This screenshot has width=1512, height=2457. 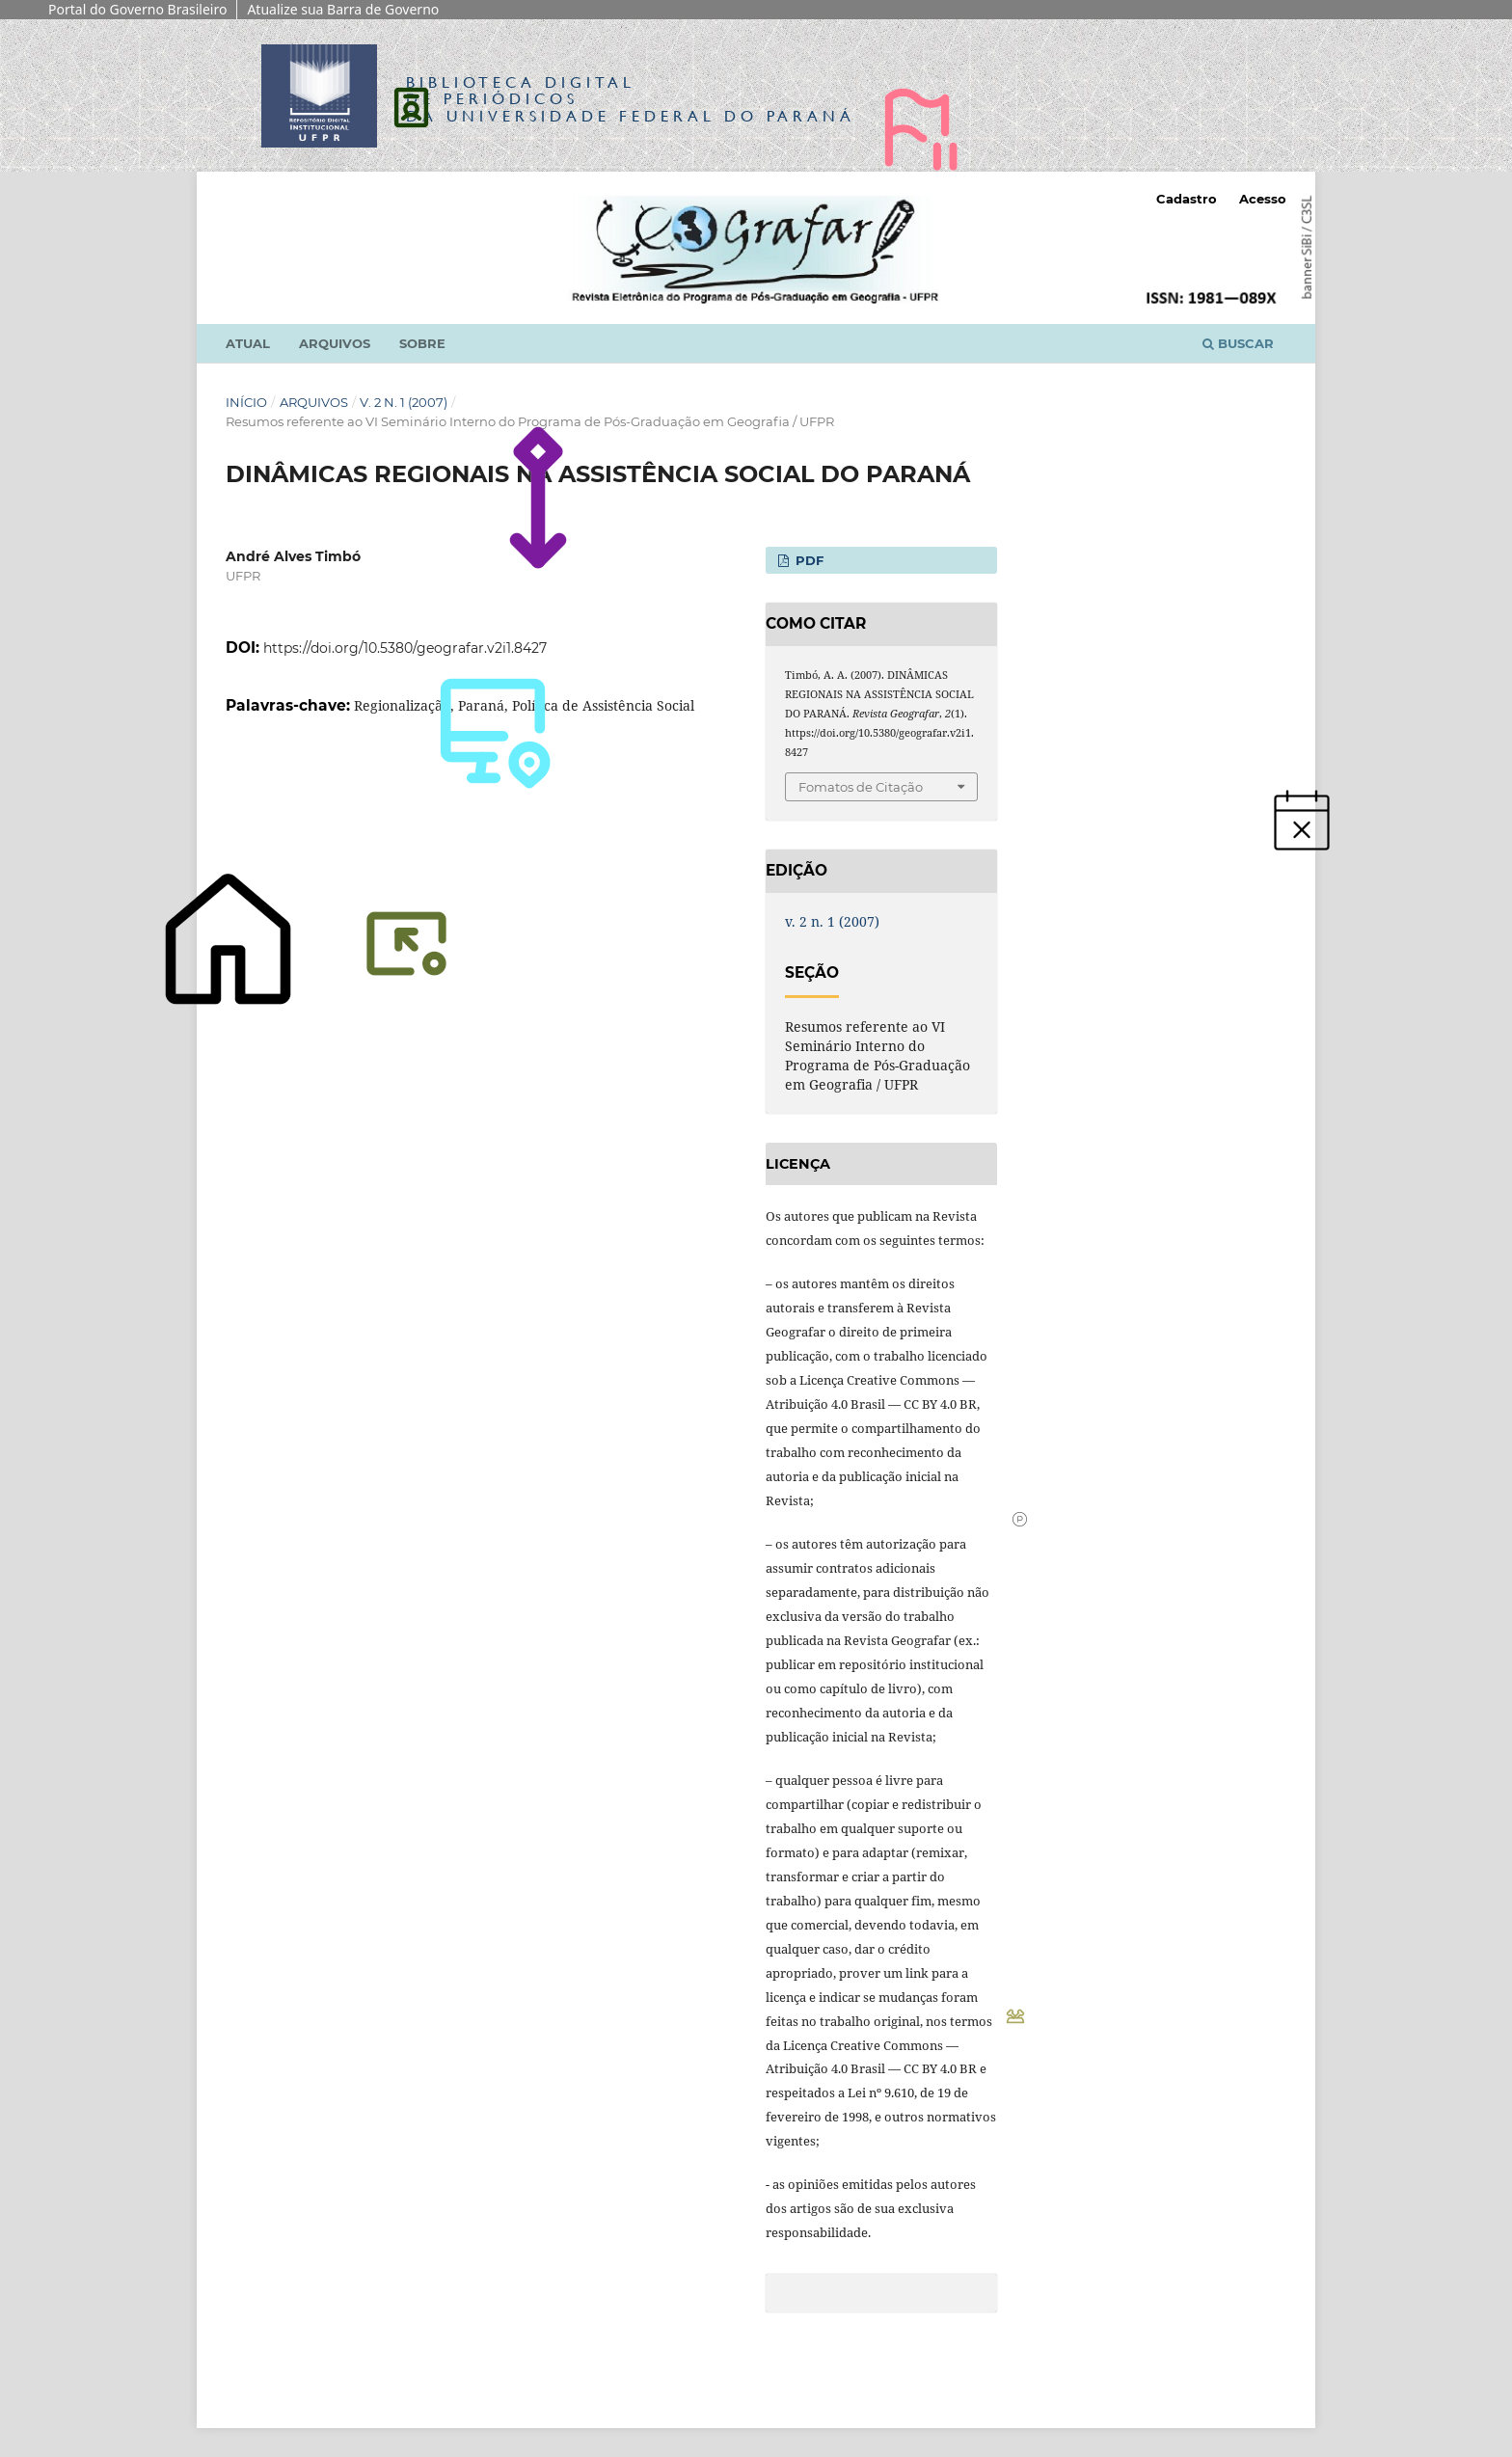 What do you see at coordinates (1015, 2015) in the screenshot?
I see `access pet feeding schedule` at bounding box center [1015, 2015].